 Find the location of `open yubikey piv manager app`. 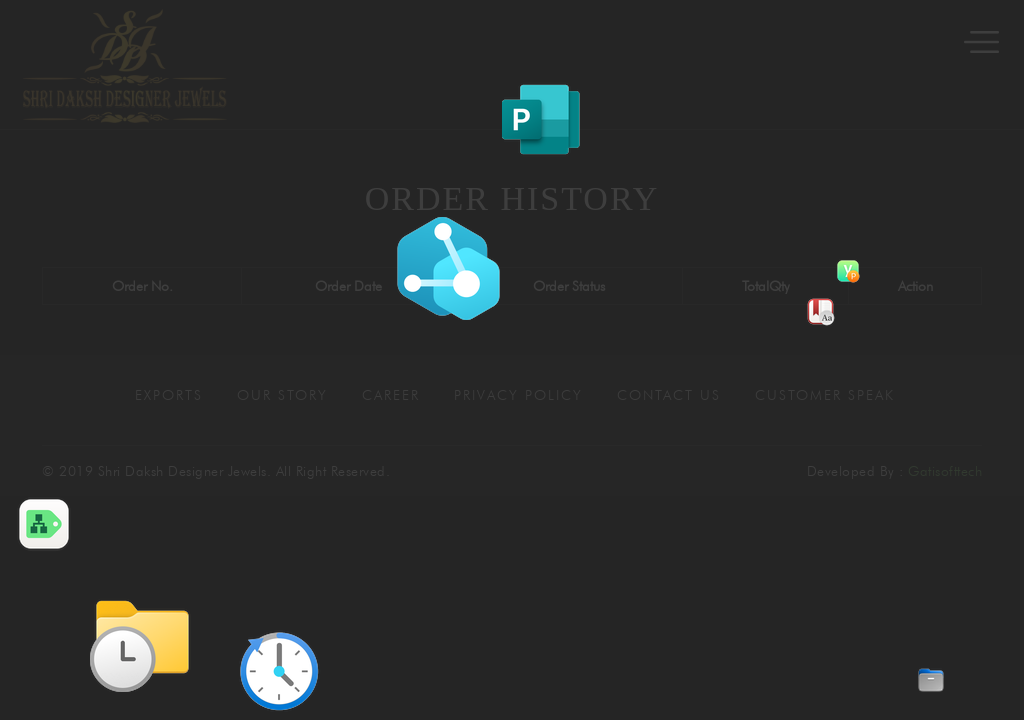

open yubikey piv manager app is located at coordinates (848, 271).